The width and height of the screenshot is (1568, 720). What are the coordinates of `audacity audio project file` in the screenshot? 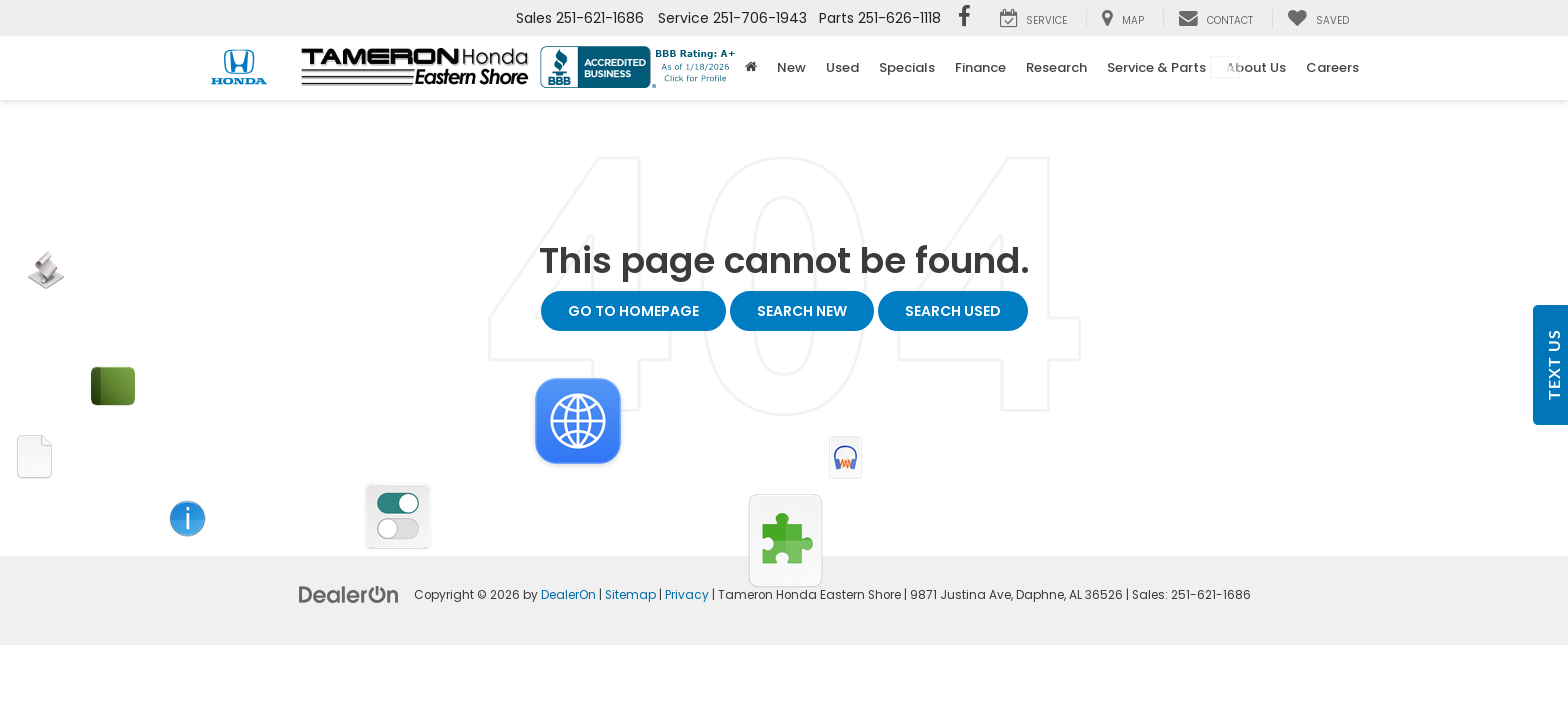 It's located at (845, 457).